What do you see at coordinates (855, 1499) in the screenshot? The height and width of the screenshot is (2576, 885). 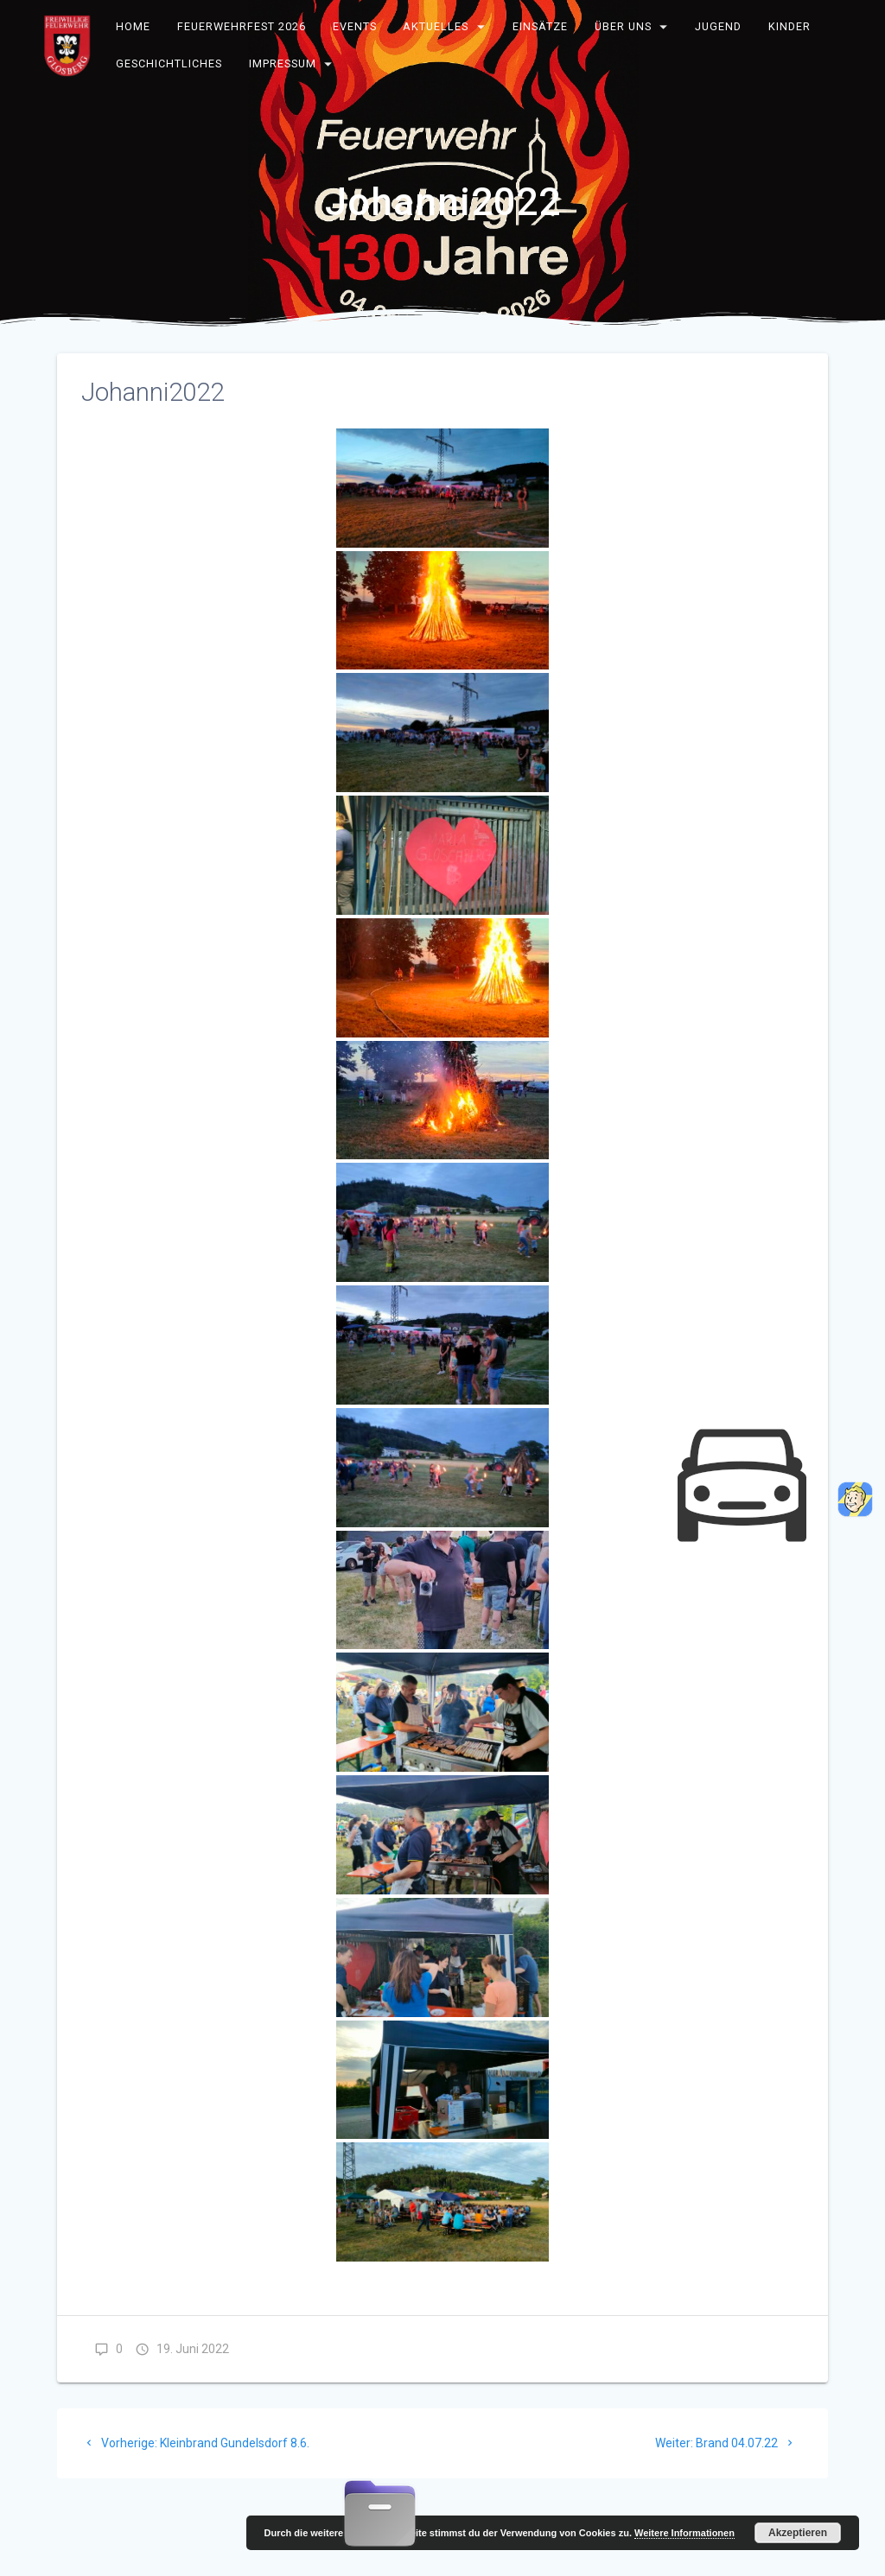 I see `launch Fallout 4 game` at bounding box center [855, 1499].